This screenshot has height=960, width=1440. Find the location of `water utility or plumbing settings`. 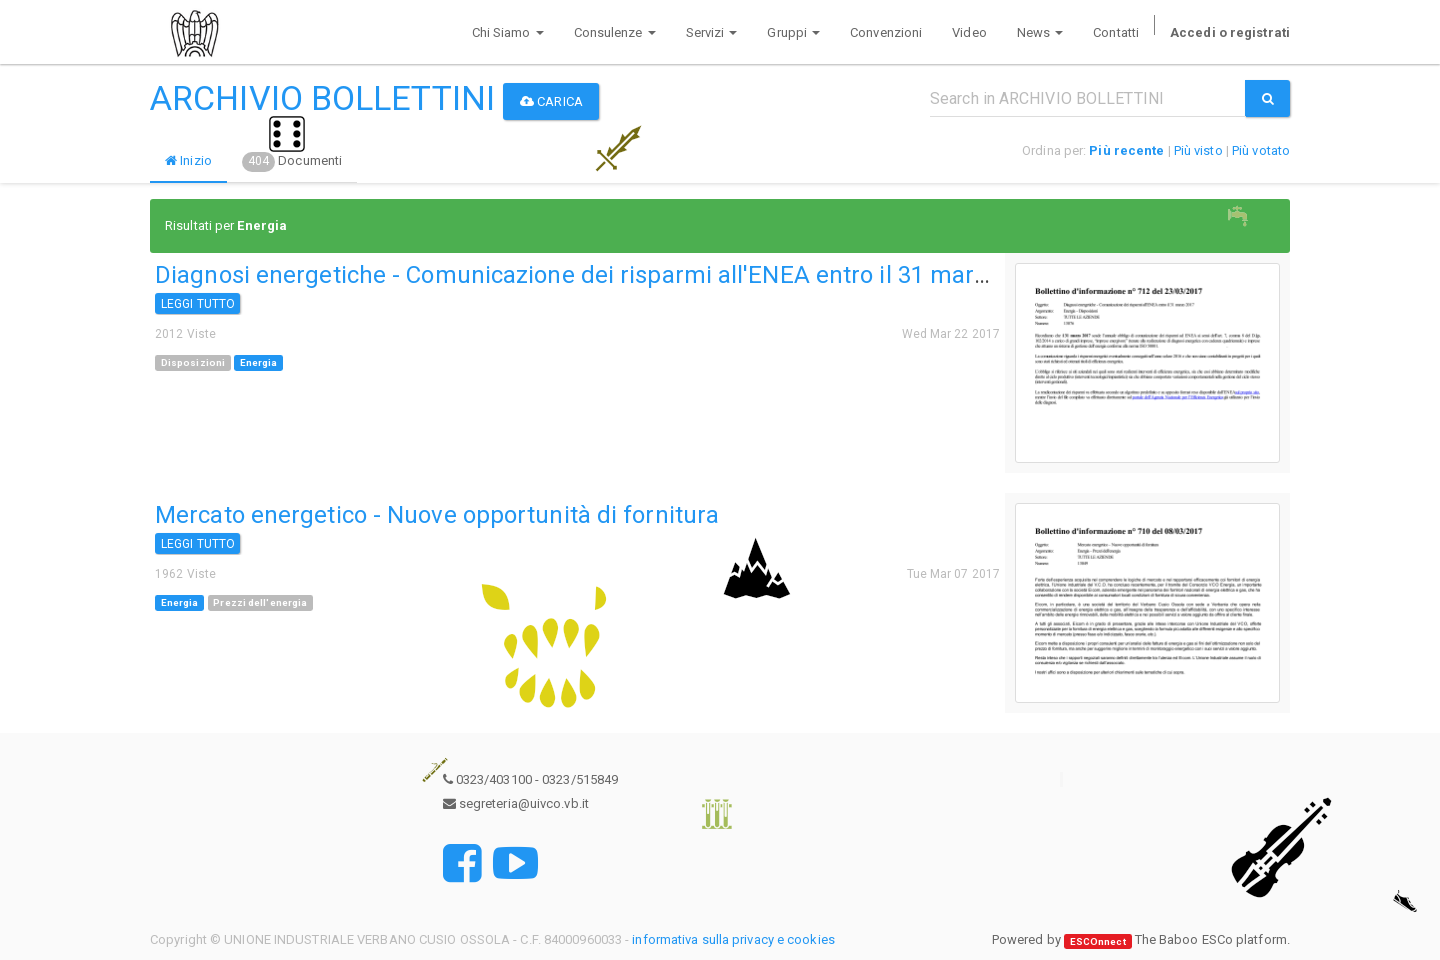

water utility or plumbing settings is located at coordinates (1238, 216).